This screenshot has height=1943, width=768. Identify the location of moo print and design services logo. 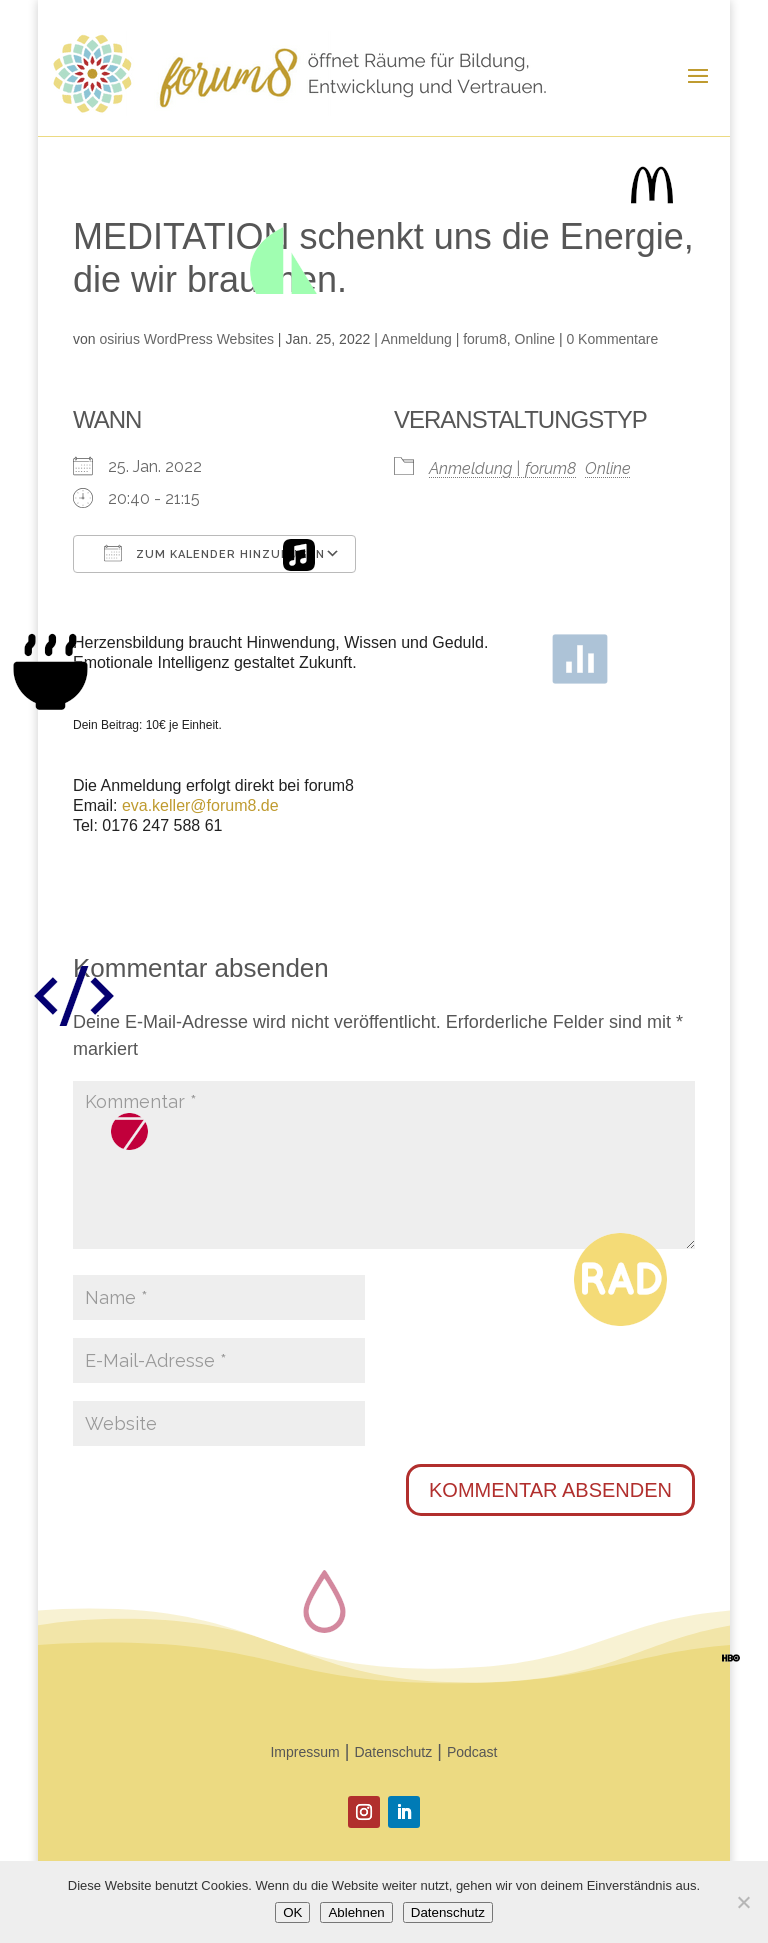
(324, 1601).